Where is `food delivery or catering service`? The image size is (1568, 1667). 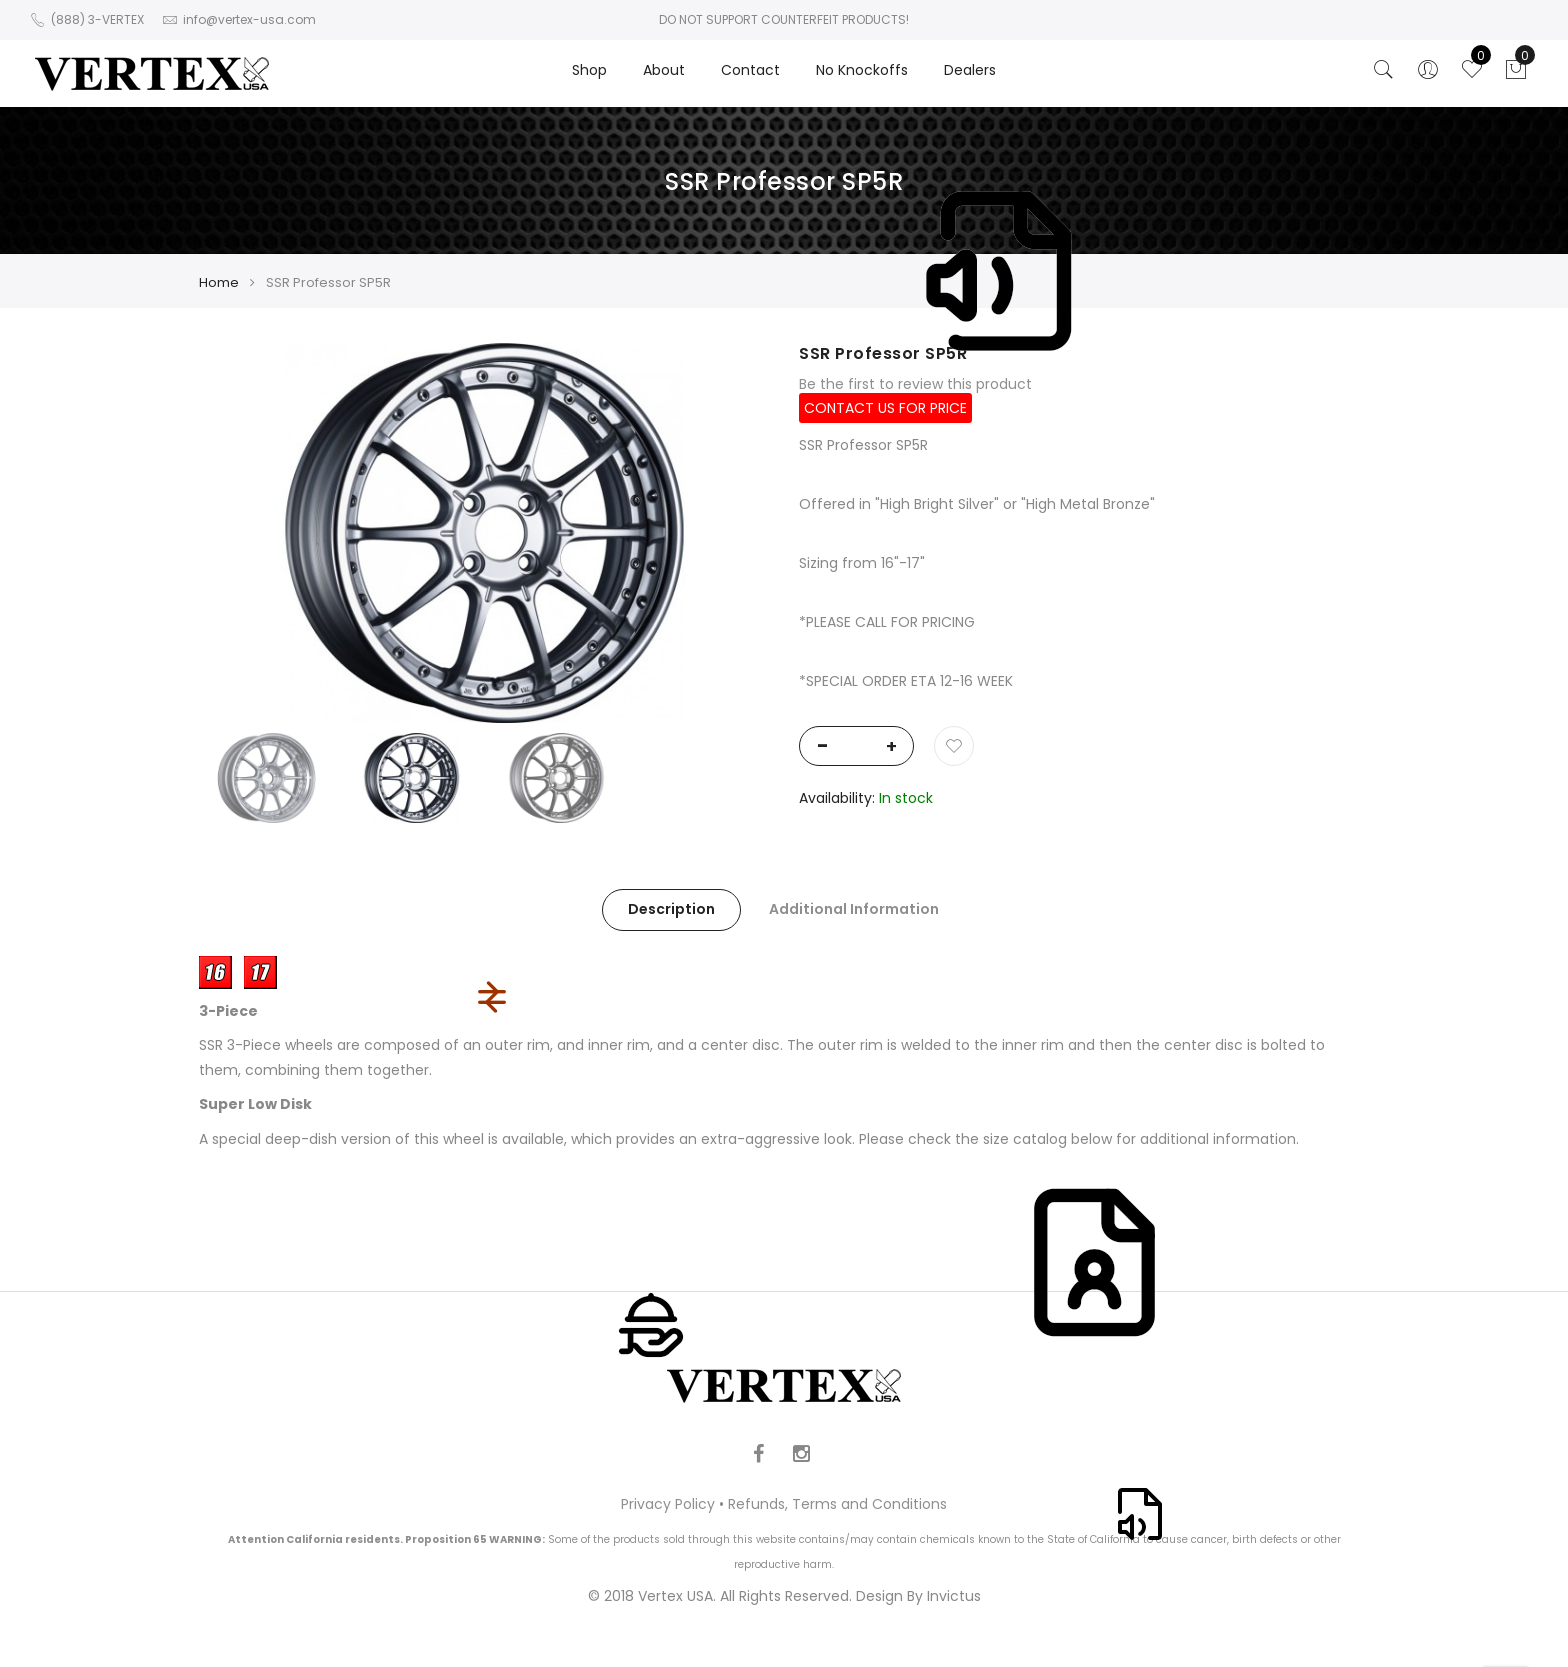
food delivery or catering service is located at coordinates (651, 1325).